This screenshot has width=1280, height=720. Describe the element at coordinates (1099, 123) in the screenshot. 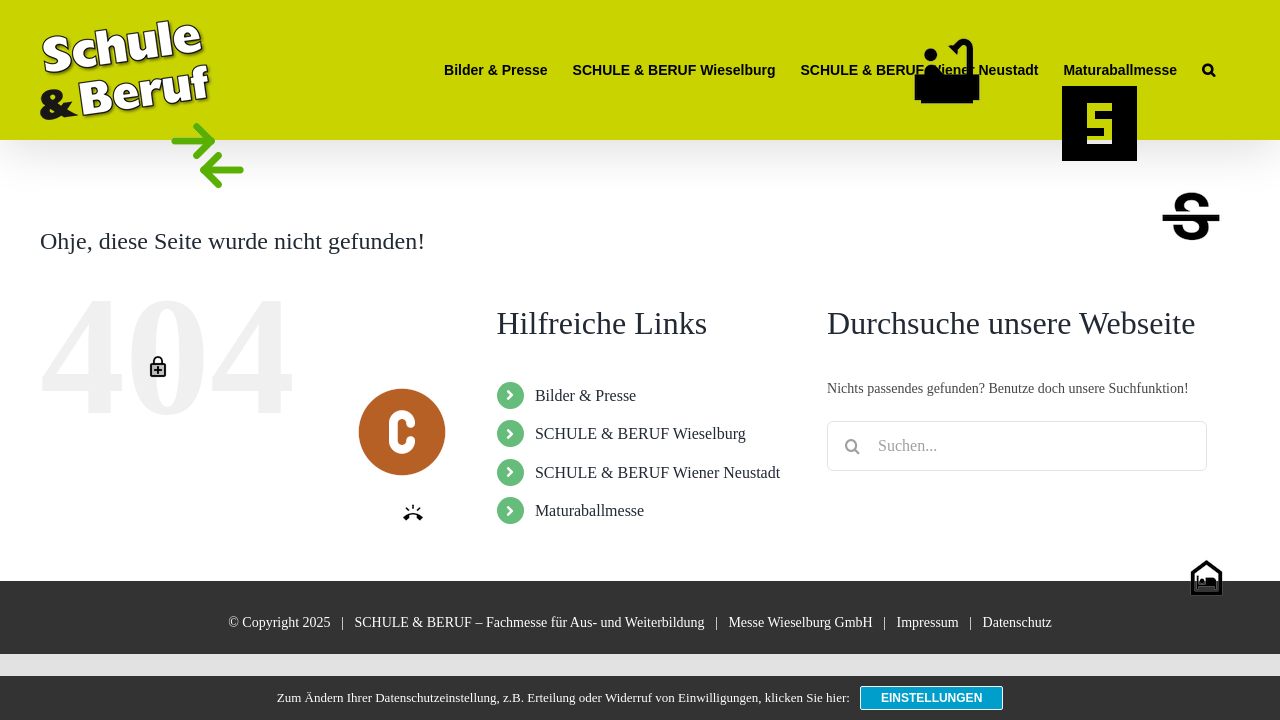

I see `select image filter or preset number 5` at that location.